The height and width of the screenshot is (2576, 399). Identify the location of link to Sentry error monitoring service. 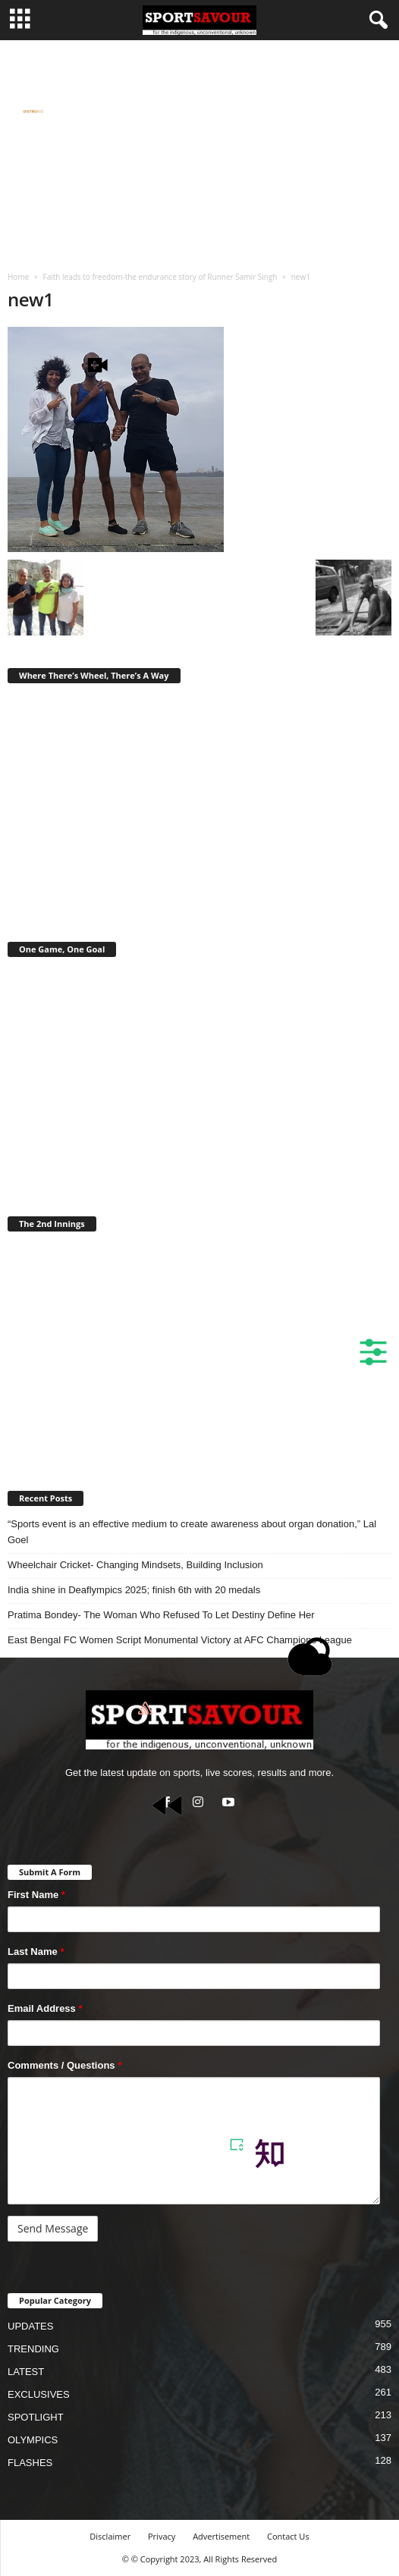
(145, 1708).